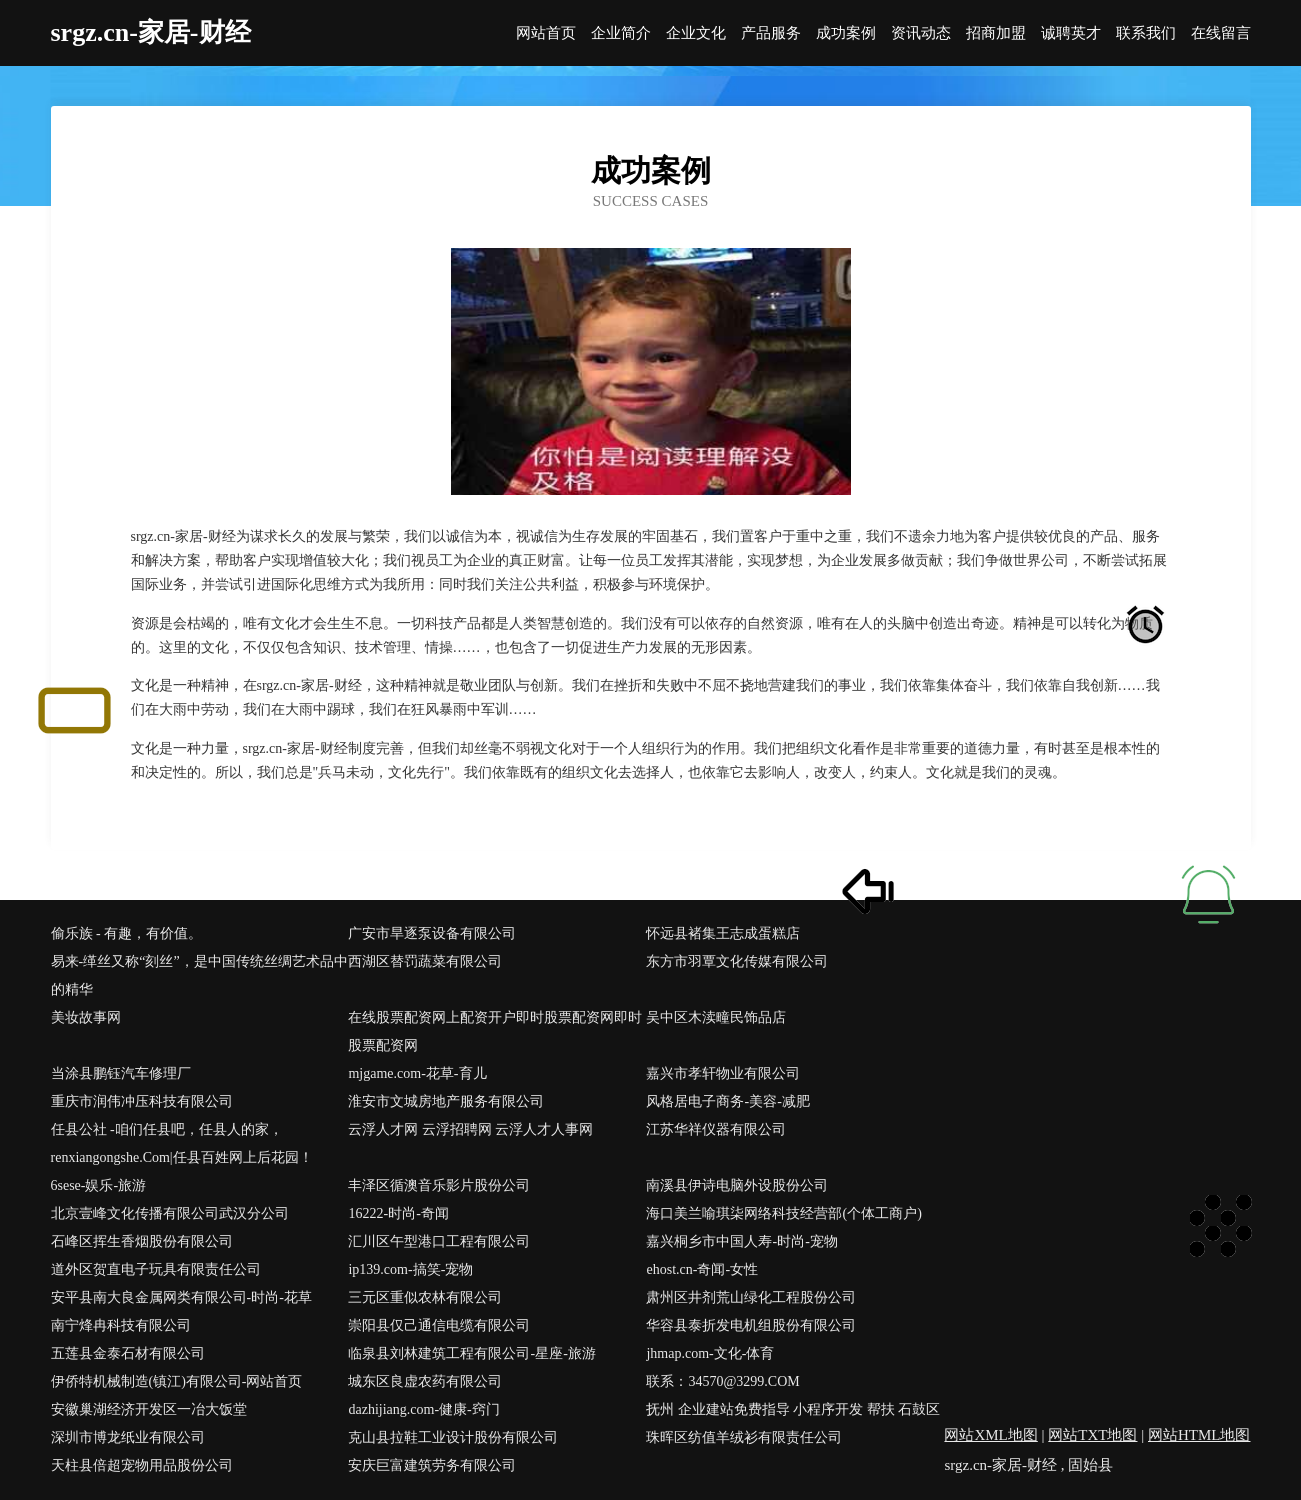 The image size is (1301, 1500). I want to click on go back to the previous screen, so click(867, 891).